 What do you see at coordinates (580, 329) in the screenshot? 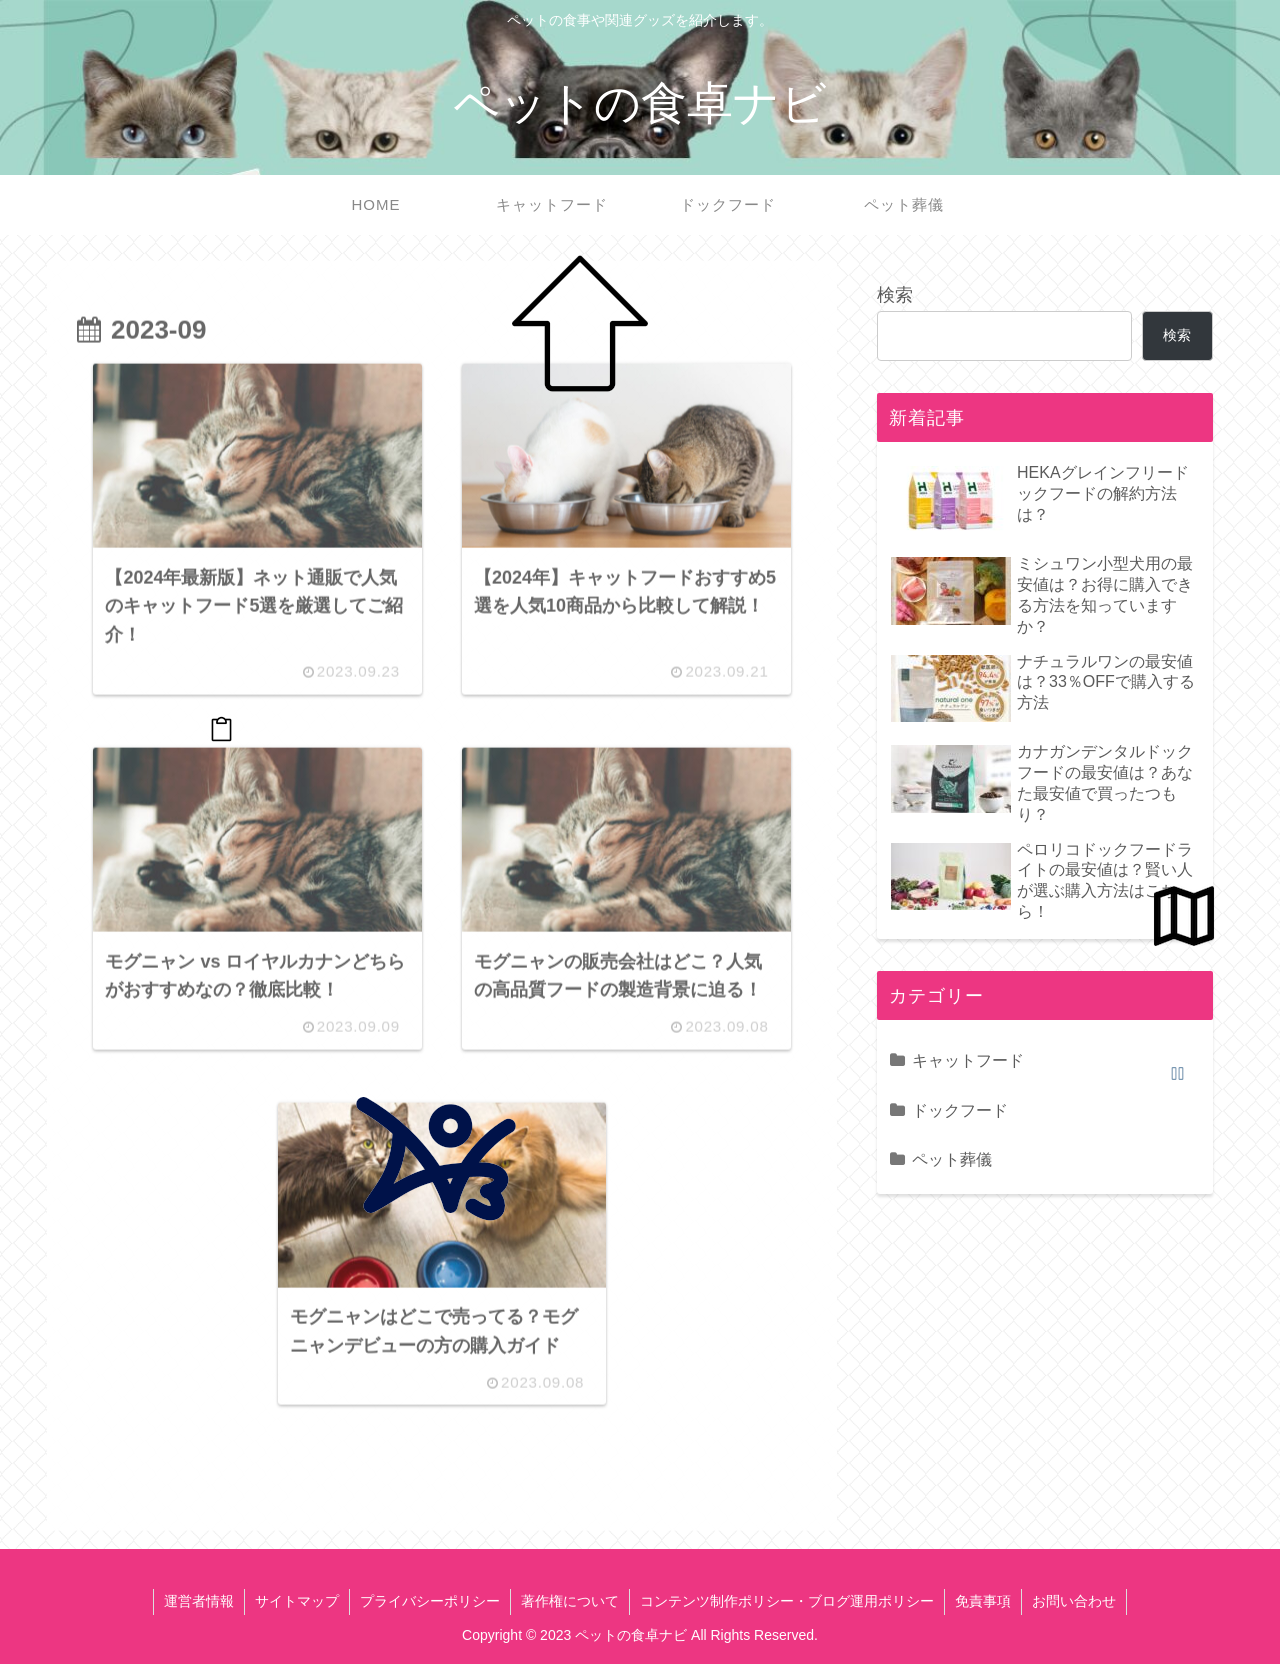
I see `upvote or like content` at bounding box center [580, 329].